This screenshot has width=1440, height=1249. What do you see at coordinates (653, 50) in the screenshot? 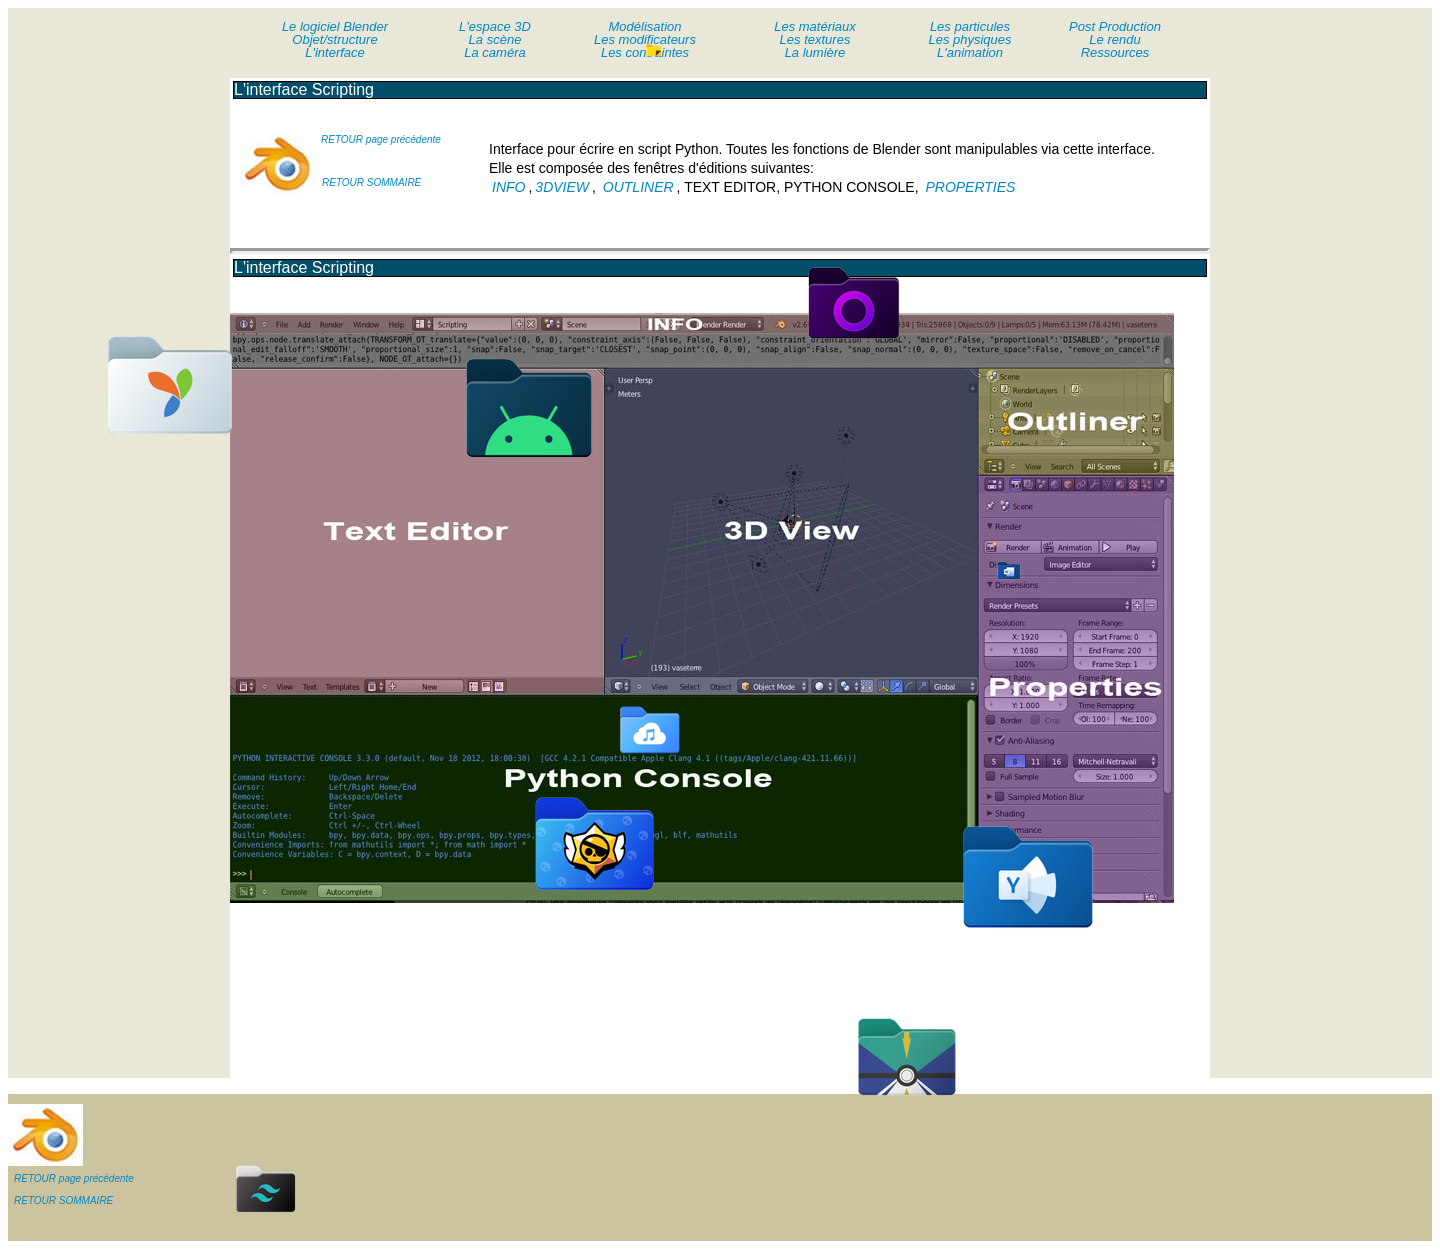
I see `open sticky notes folder` at bounding box center [653, 50].